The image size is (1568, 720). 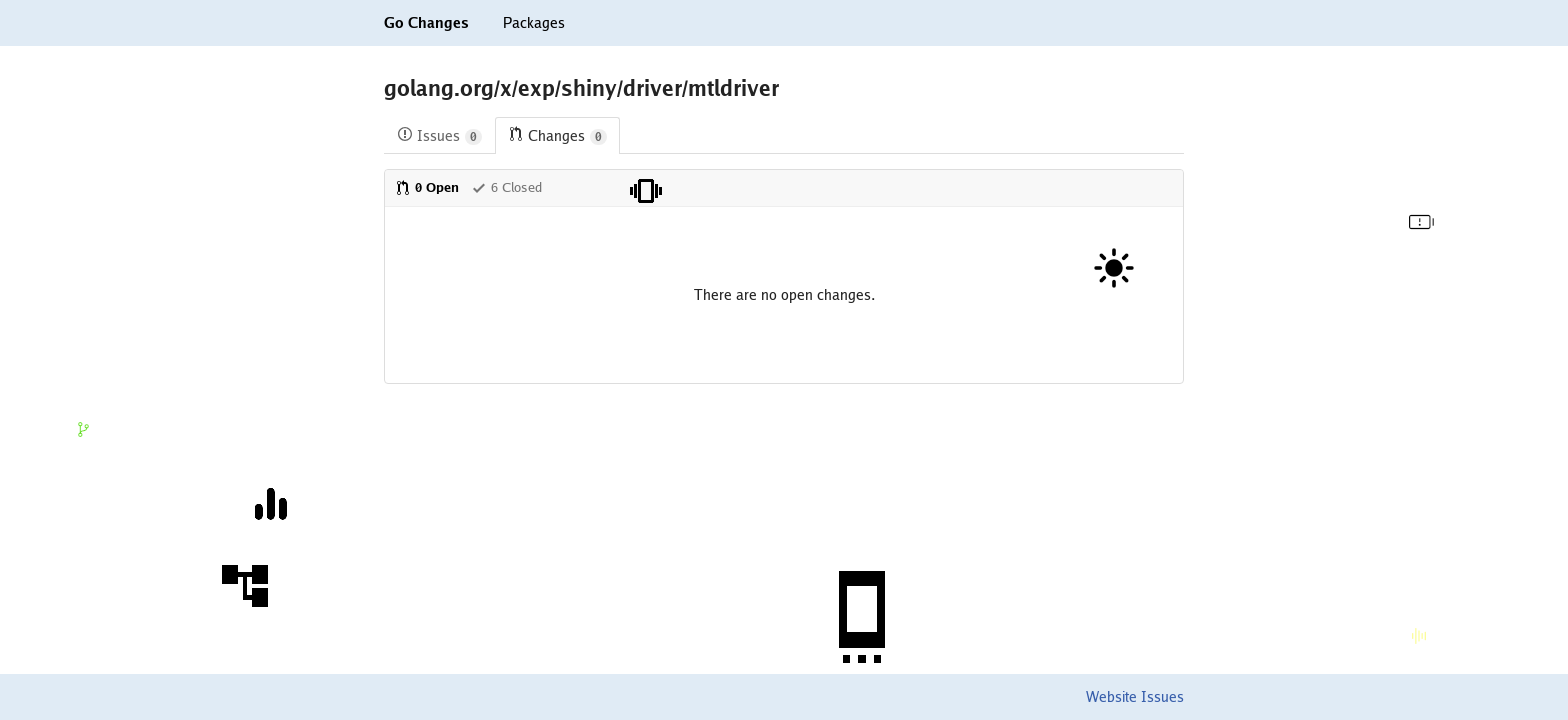 What do you see at coordinates (271, 504) in the screenshot?
I see `adjust audio equalizer settings` at bounding box center [271, 504].